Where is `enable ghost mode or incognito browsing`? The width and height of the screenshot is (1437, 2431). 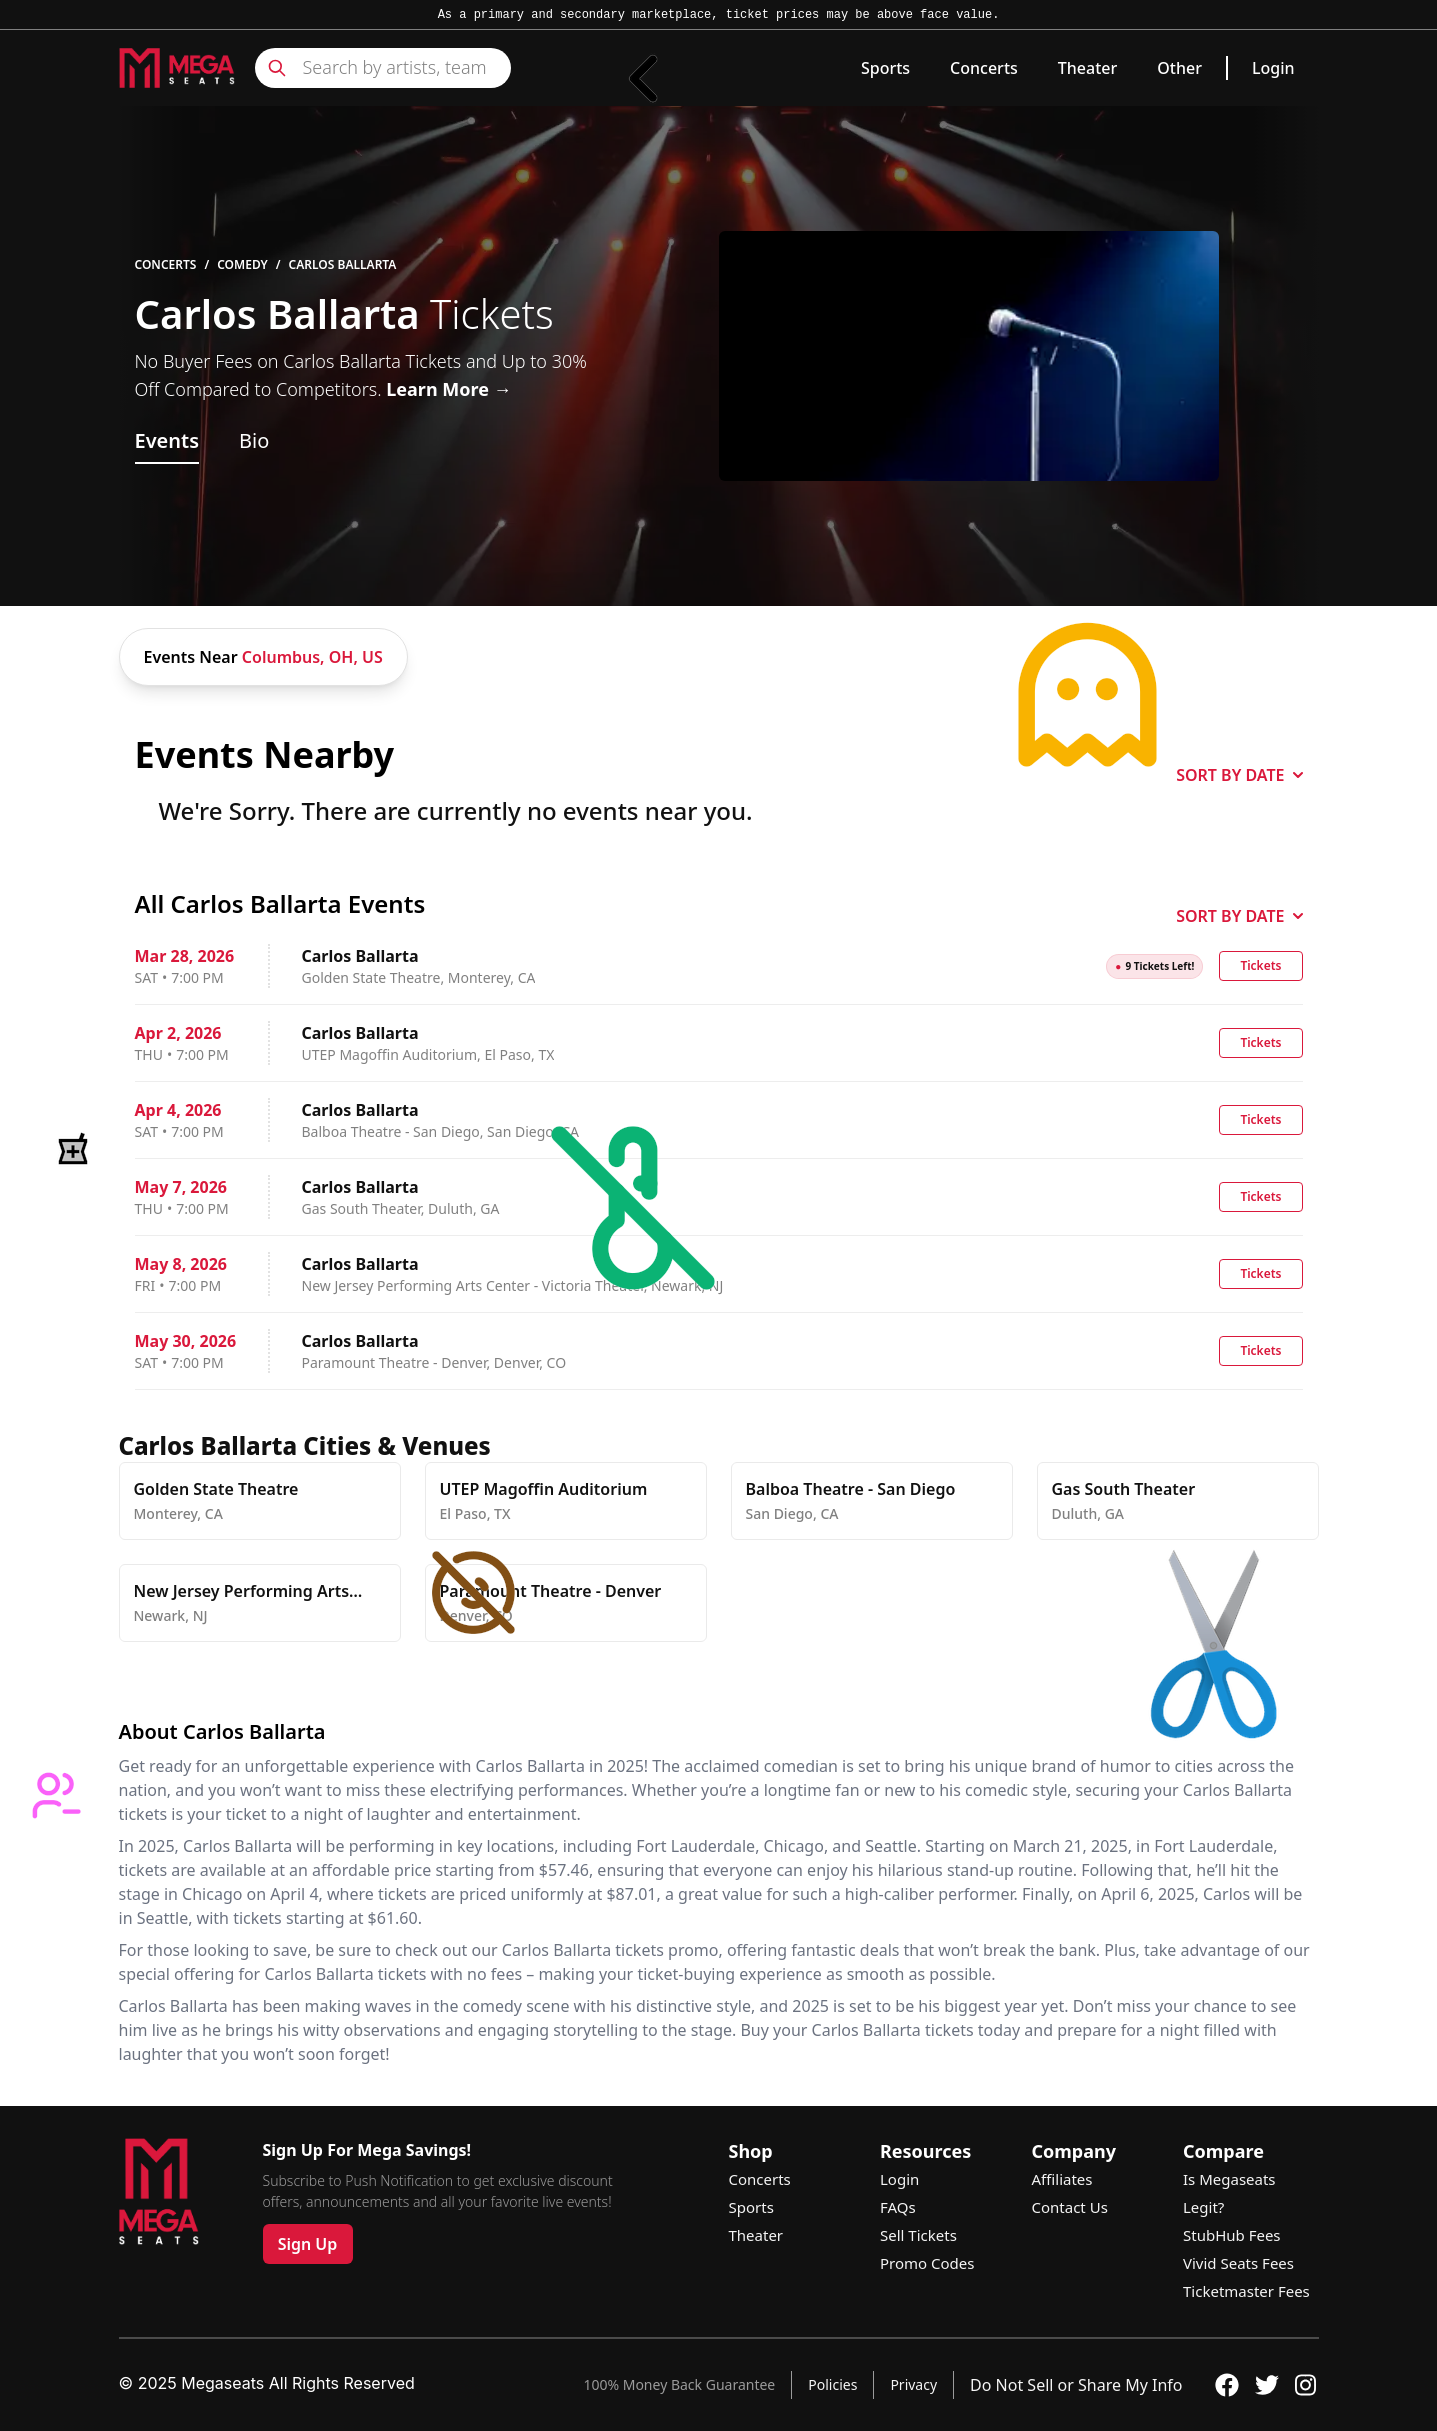 enable ghost mode or incognito browsing is located at coordinates (1087, 697).